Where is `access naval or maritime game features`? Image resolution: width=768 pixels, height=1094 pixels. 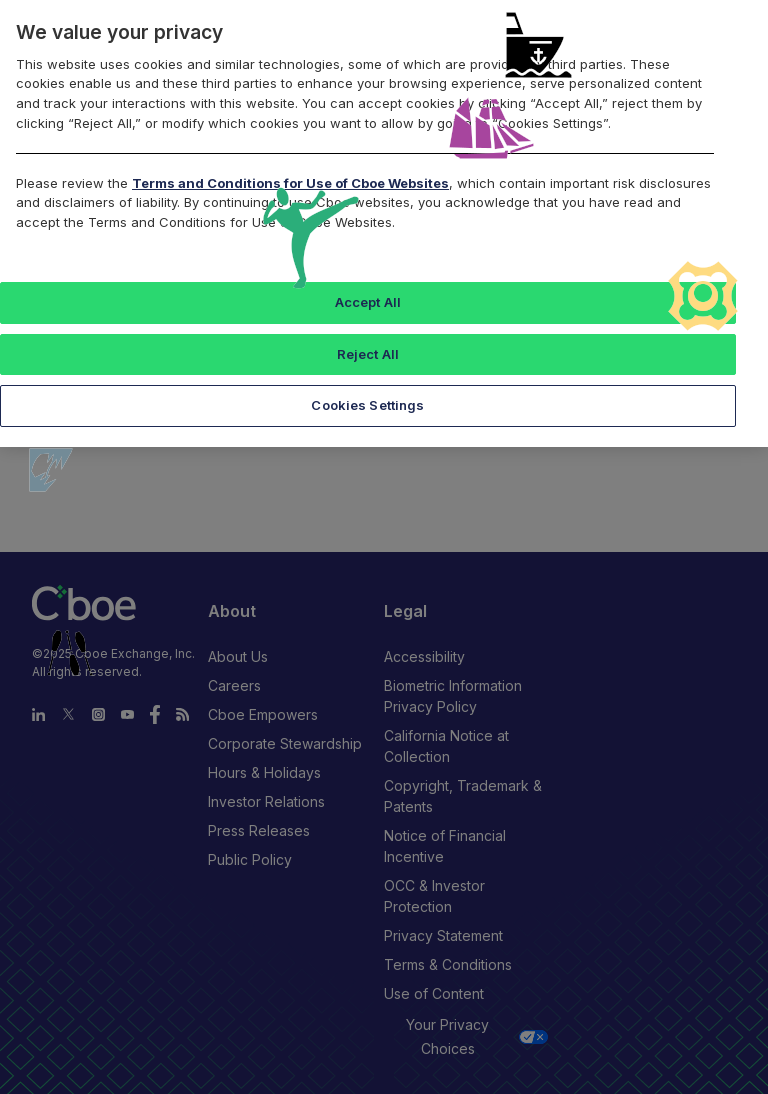 access naval or maritime game features is located at coordinates (538, 44).